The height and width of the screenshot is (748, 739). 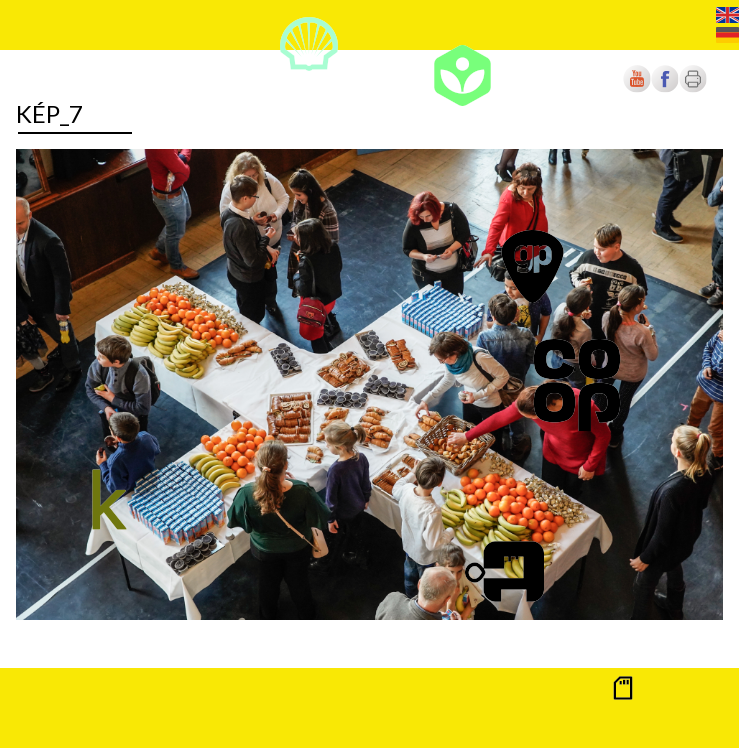 I want to click on link to kaggle profile or account, so click(x=109, y=499).